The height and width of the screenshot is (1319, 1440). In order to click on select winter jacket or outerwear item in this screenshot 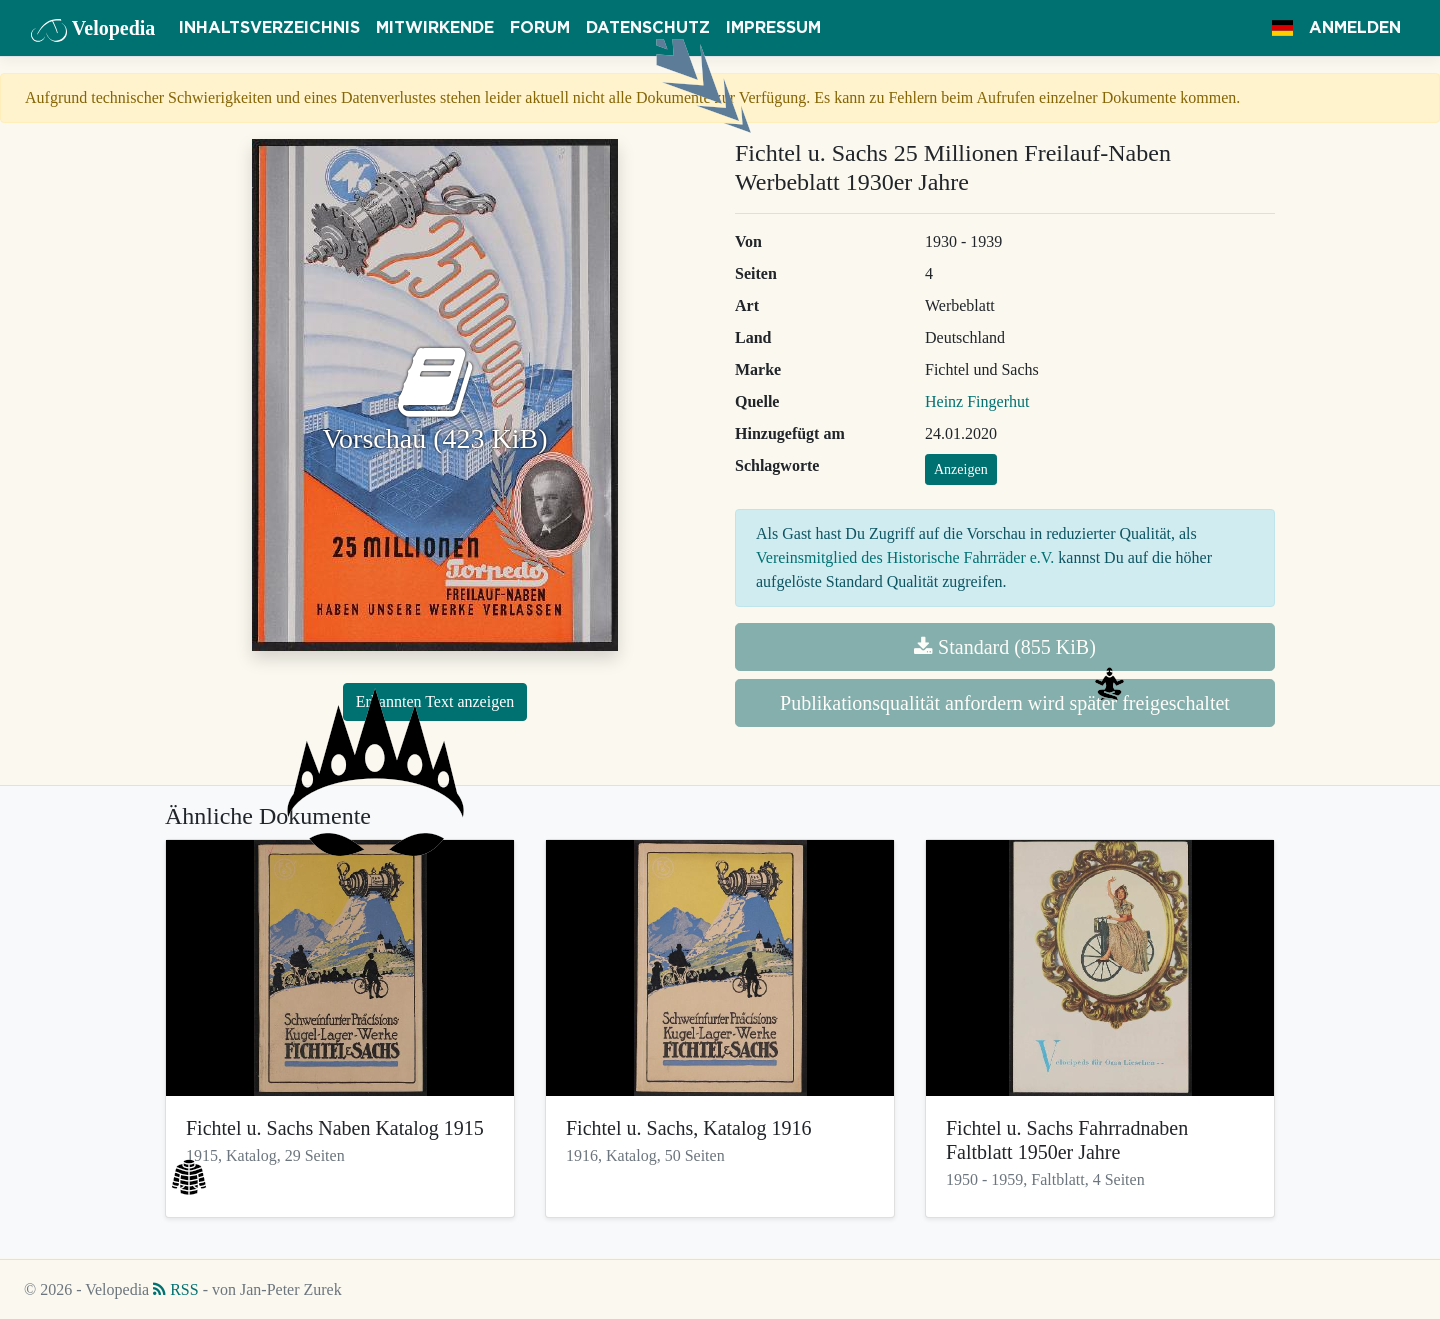, I will do `click(189, 1177)`.